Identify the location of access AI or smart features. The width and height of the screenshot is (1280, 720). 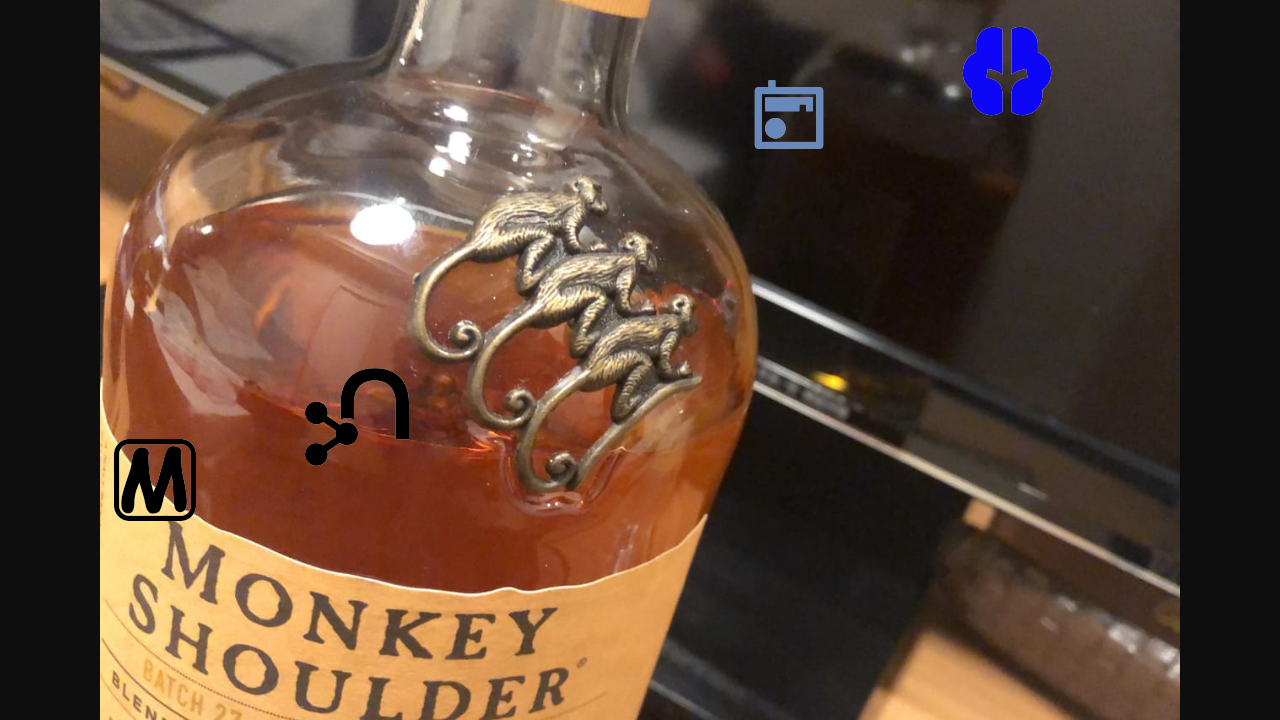
(1007, 71).